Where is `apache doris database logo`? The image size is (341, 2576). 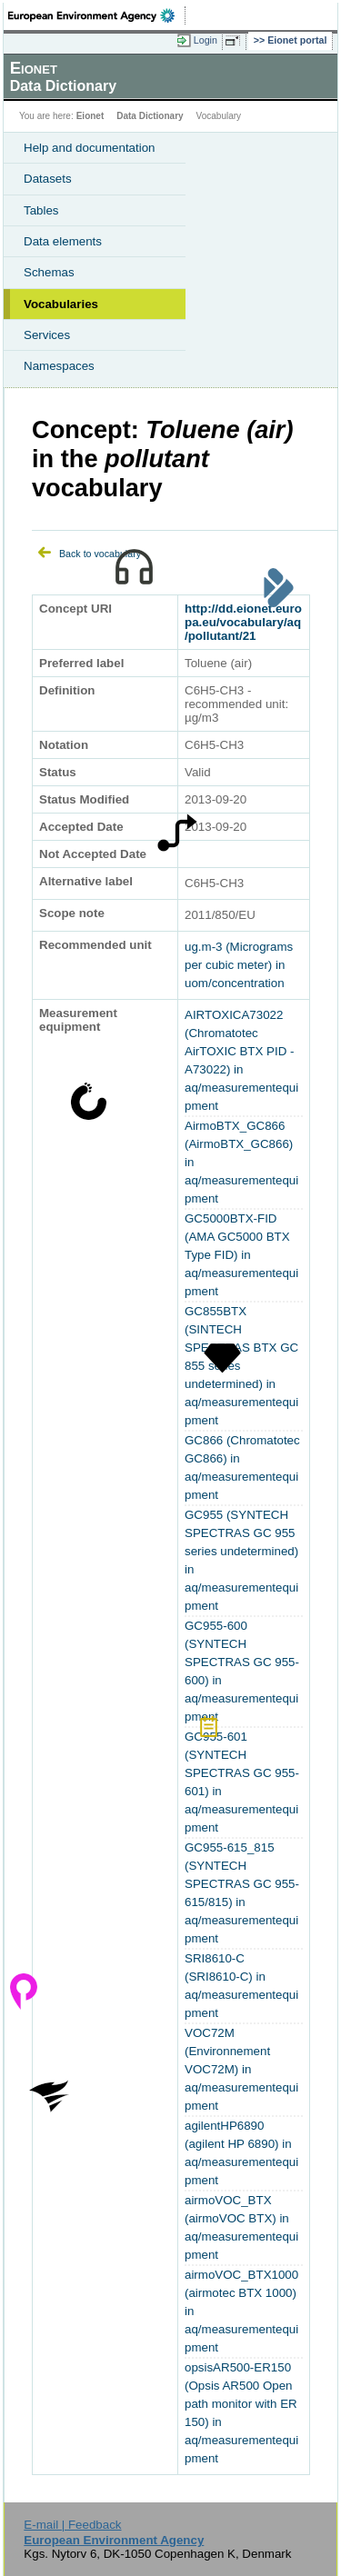 apache doris database logo is located at coordinates (278, 587).